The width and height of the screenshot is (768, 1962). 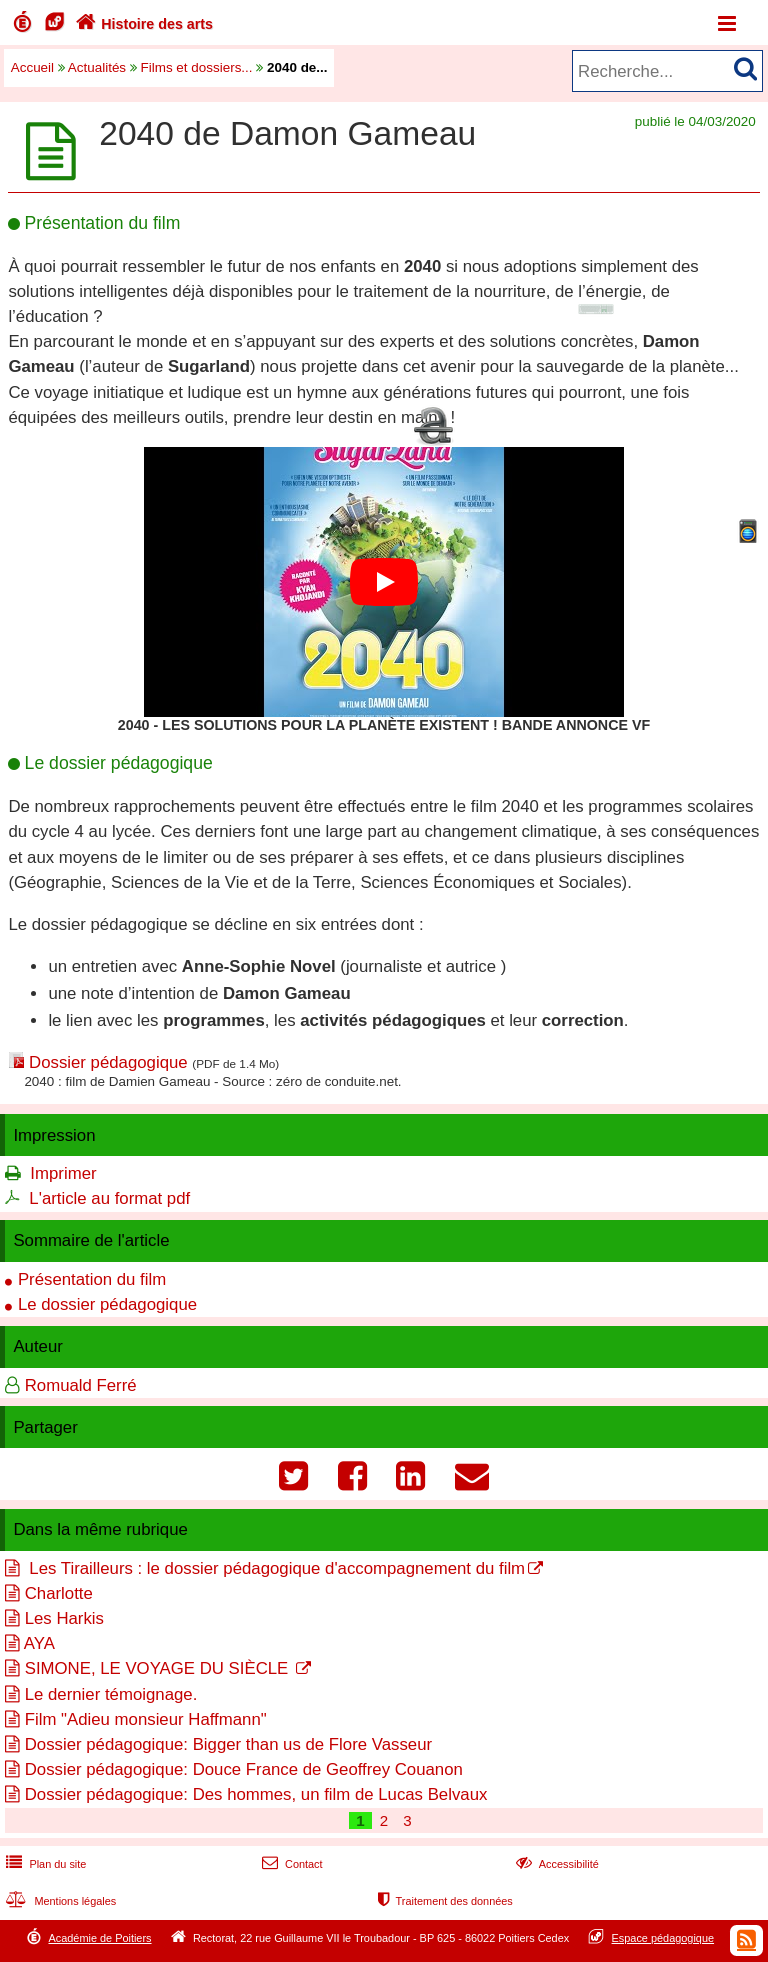 What do you see at coordinates (748, 531) in the screenshot?
I see `access RAID 0 storage configuration settings` at bounding box center [748, 531].